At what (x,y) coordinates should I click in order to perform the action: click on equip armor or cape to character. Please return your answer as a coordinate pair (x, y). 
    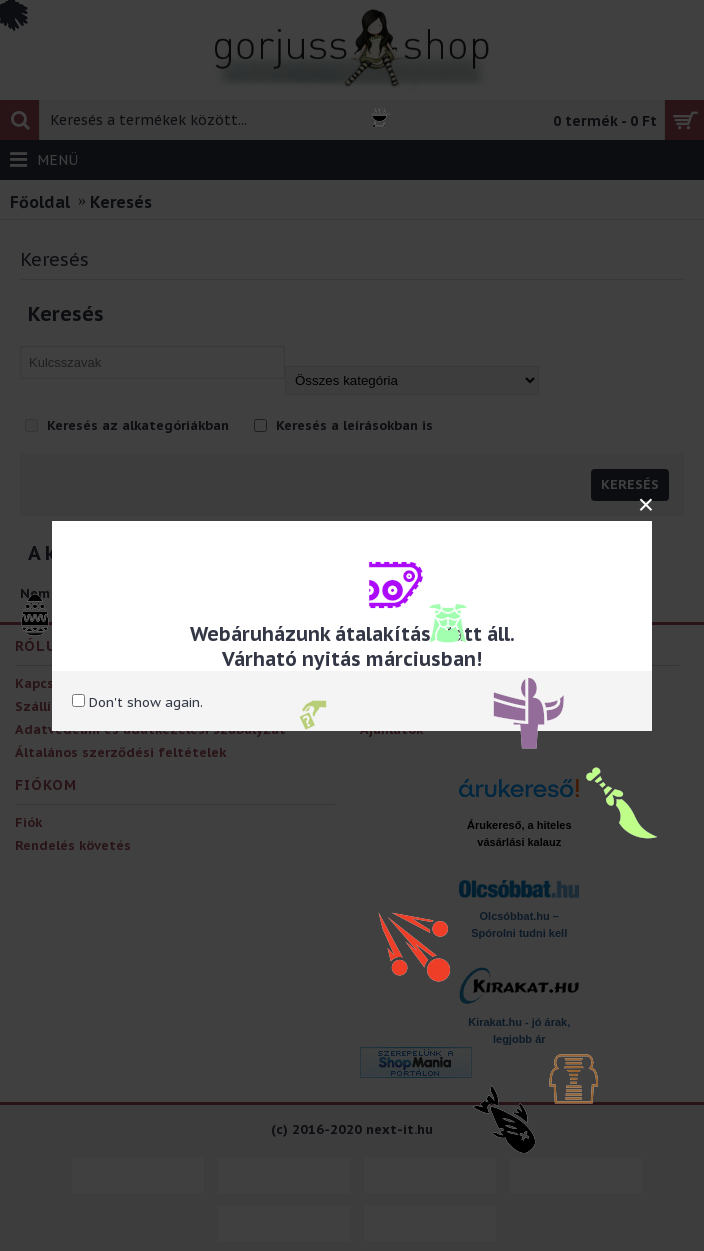
    Looking at the image, I should click on (448, 623).